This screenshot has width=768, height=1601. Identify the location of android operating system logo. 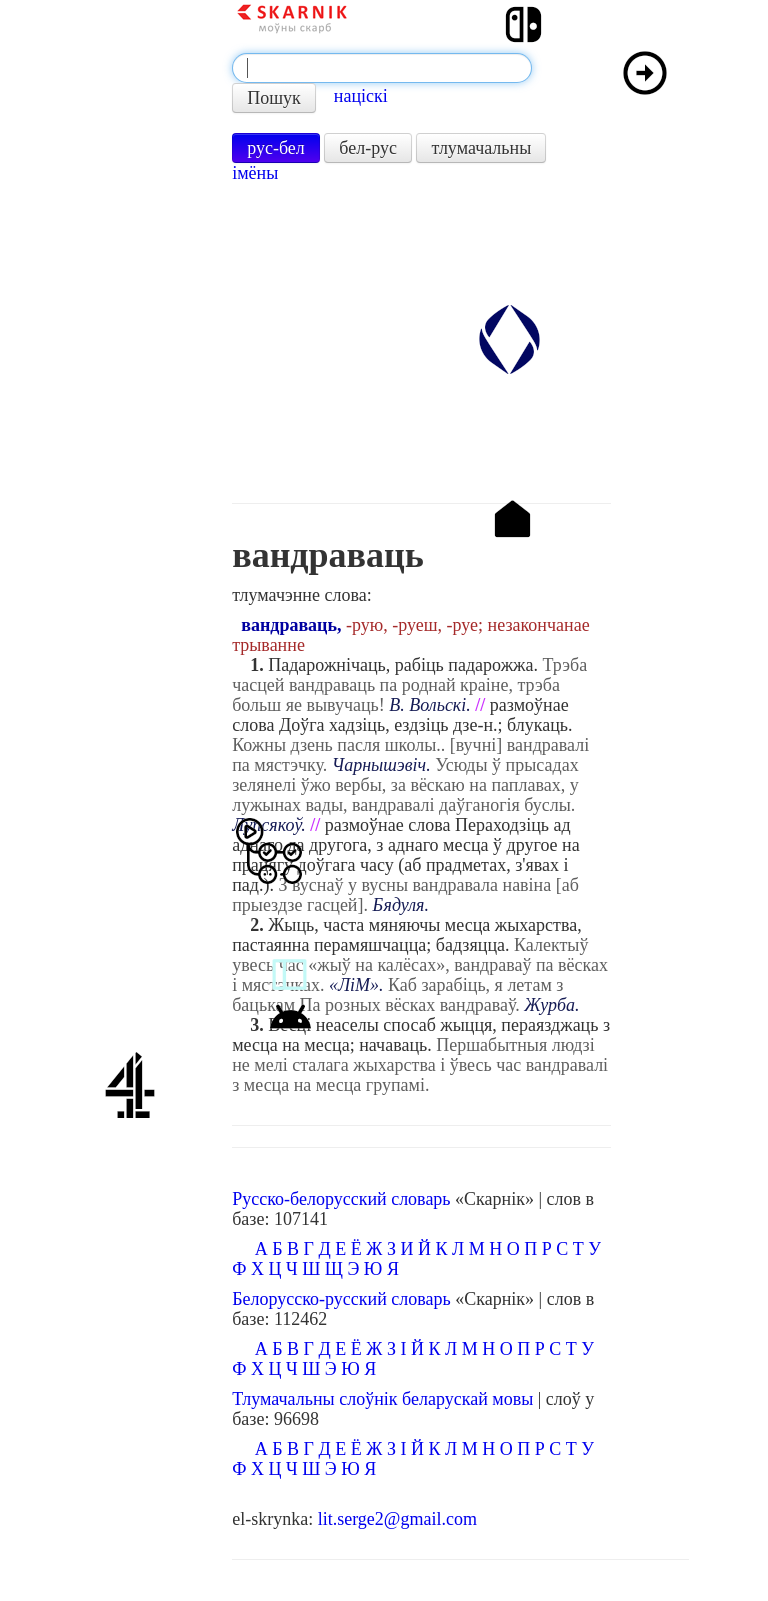
(290, 1016).